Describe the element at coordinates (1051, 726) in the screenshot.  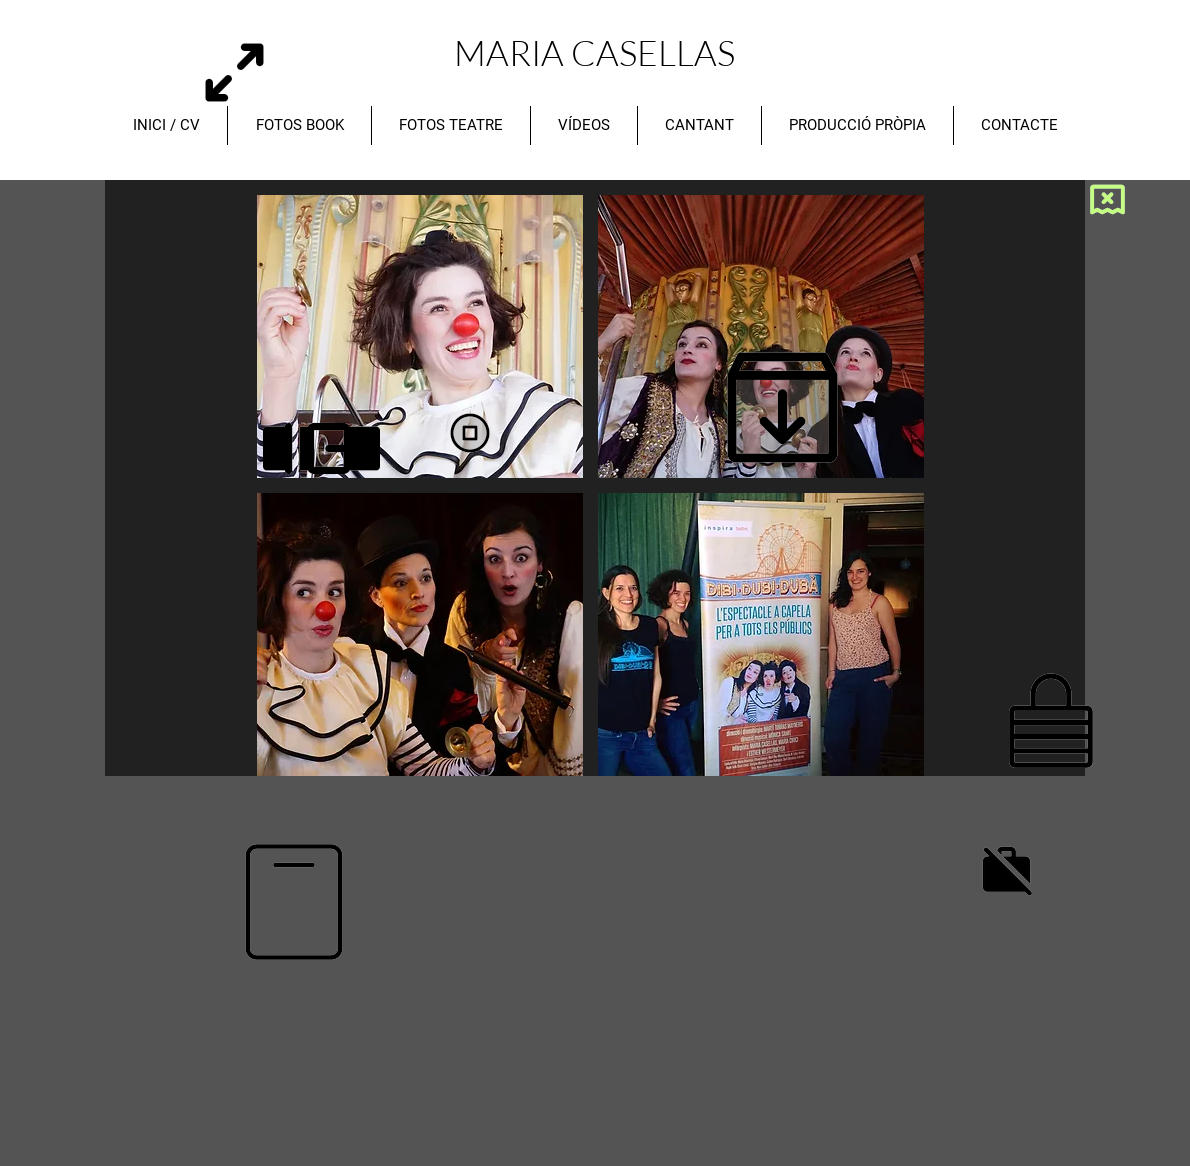
I see `indicates a secure or encrypted connection` at that location.